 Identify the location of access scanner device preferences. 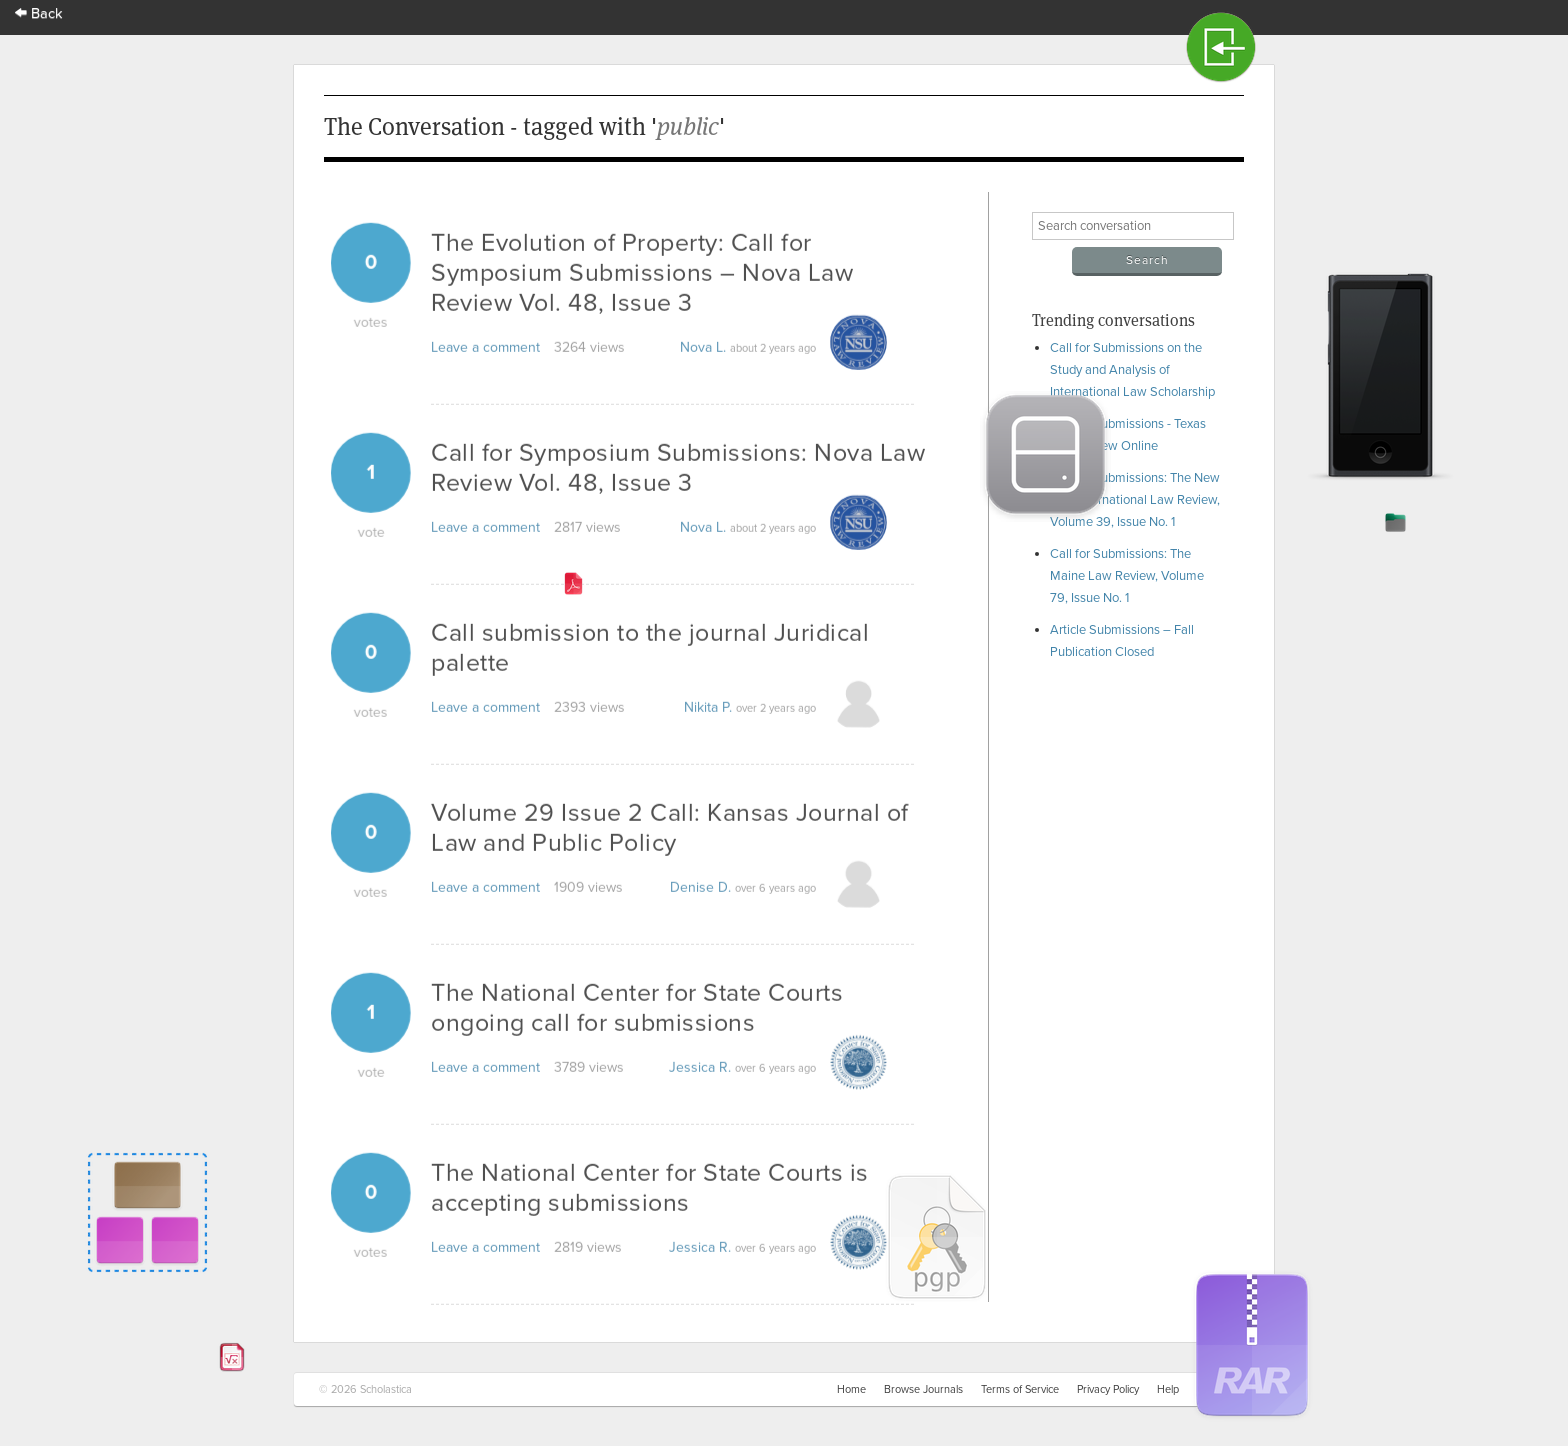
(1045, 456).